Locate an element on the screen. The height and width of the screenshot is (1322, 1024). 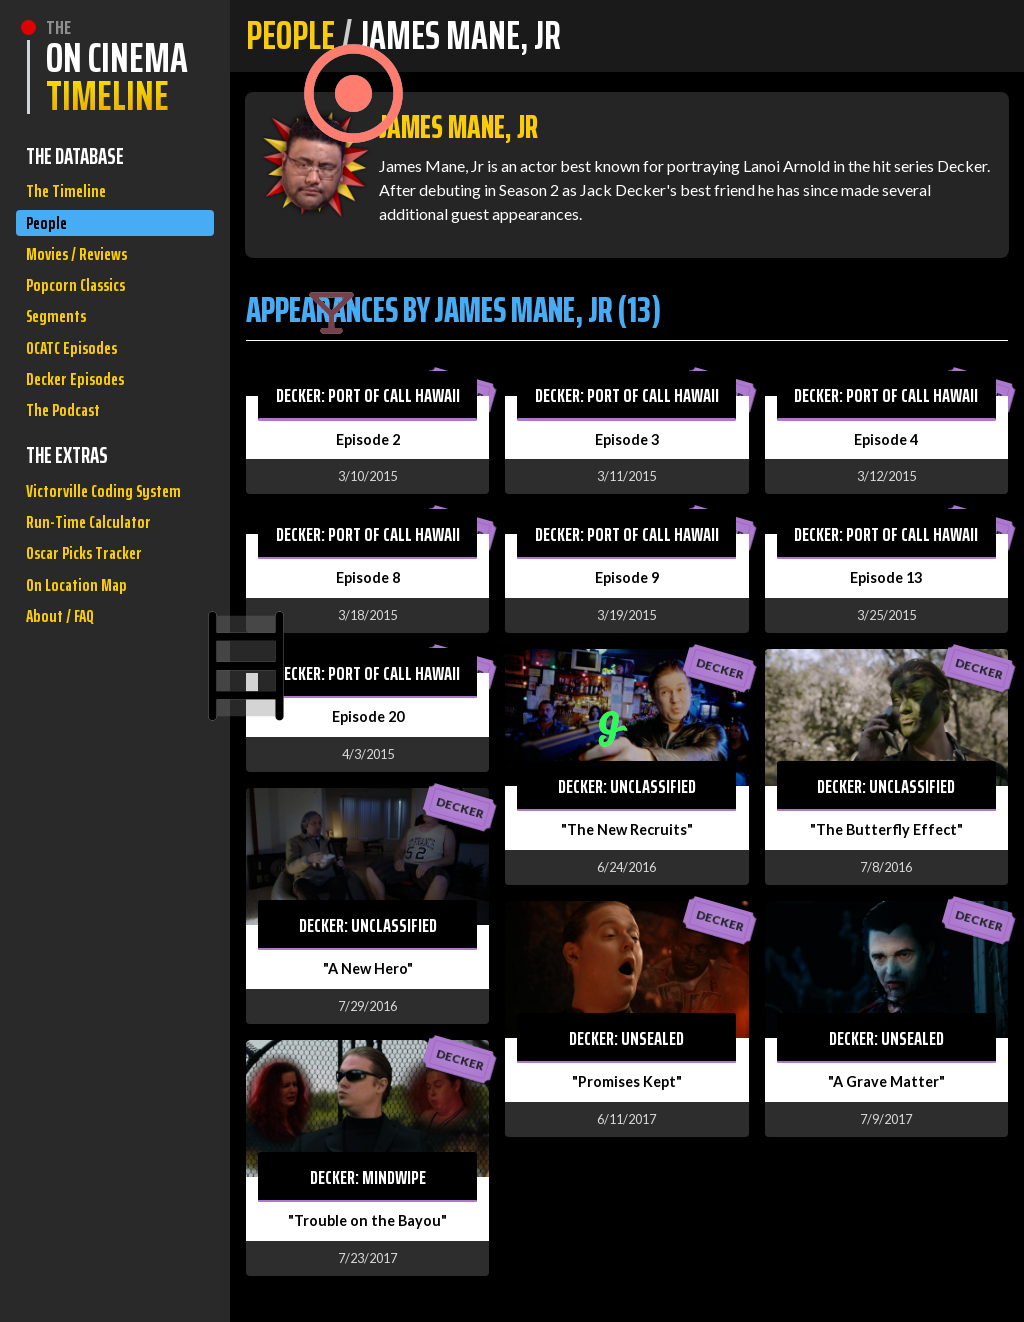
glide app logo is located at coordinates (612, 729).